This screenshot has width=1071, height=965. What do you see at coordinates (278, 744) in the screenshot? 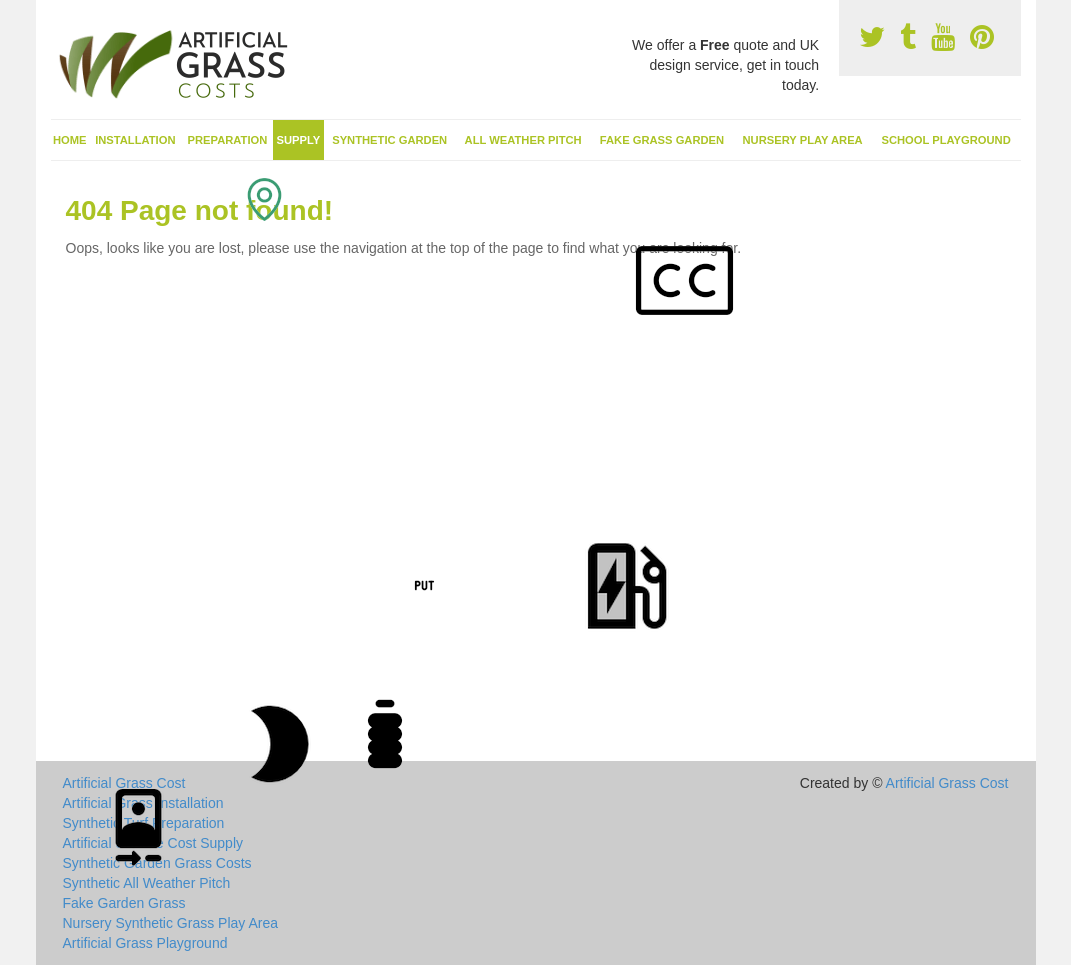
I see `toggle dark mode or night theme` at bounding box center [278, 744].